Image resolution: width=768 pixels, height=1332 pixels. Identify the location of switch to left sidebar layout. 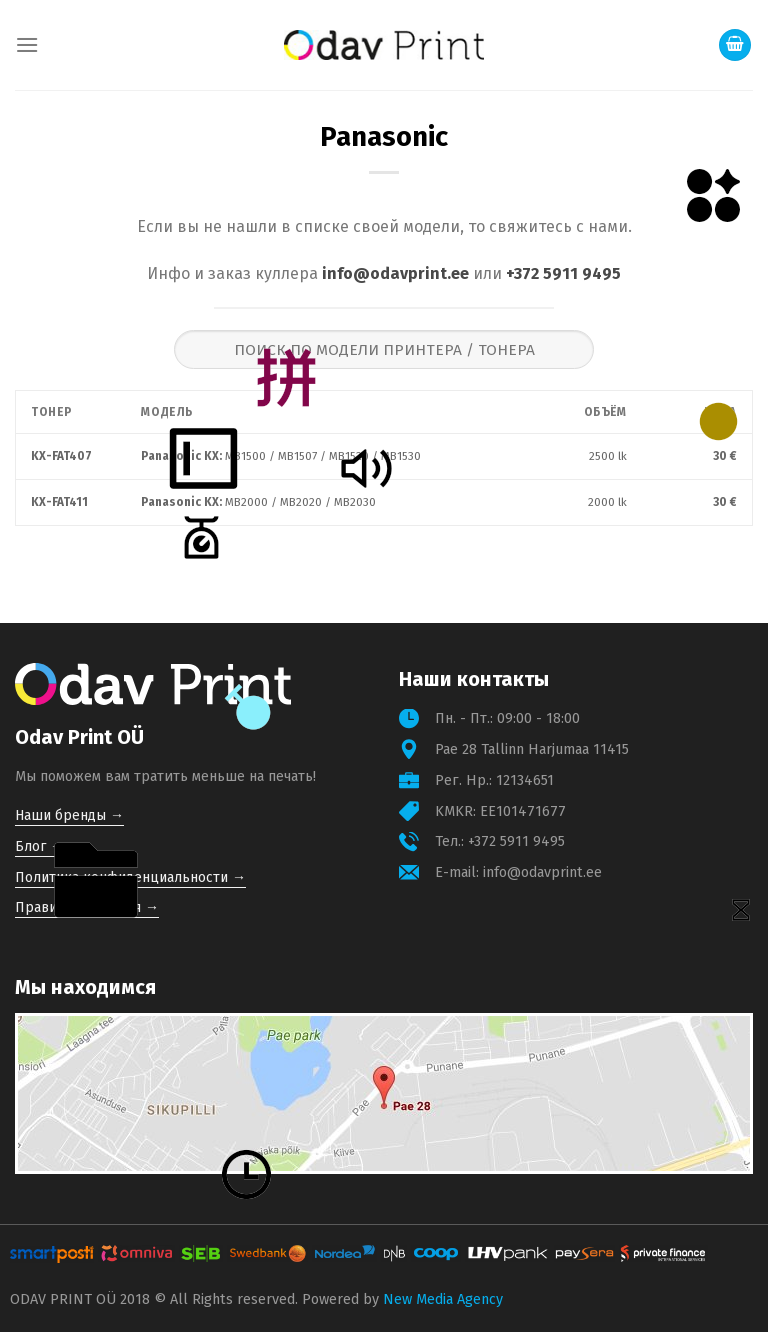
(203, 458).